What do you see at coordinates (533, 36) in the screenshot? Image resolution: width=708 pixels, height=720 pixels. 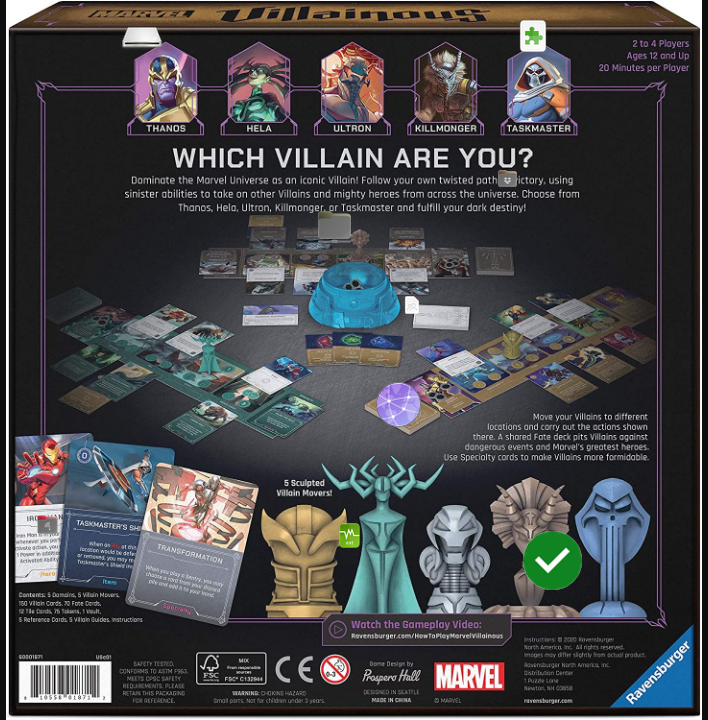 I see `extension or plugin file type` at bounding box center [533, 36].